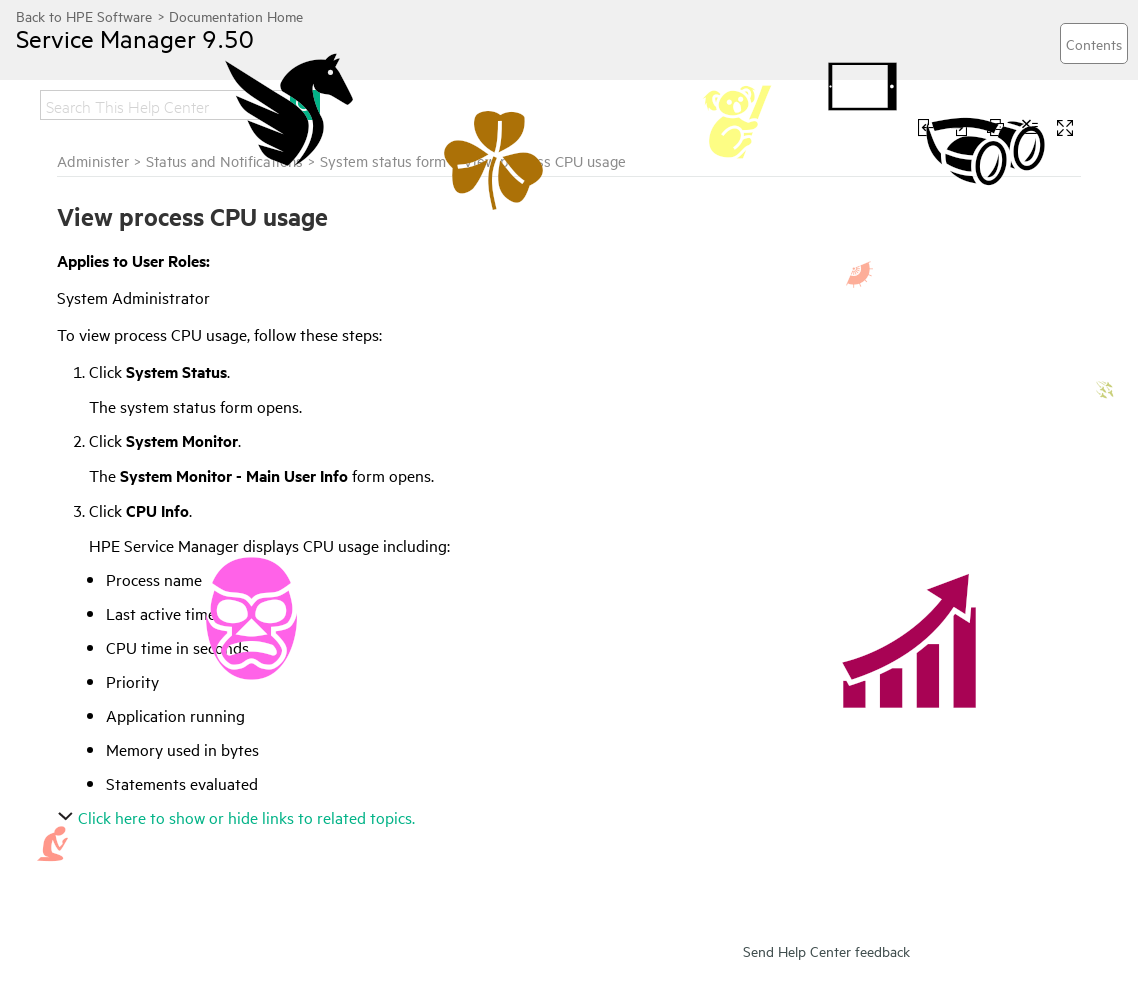 The image size is (1138, 995). Describe the element at coordinates (251, 618) in the screenshot. I see `select a wrestler character or avatar` at that location.